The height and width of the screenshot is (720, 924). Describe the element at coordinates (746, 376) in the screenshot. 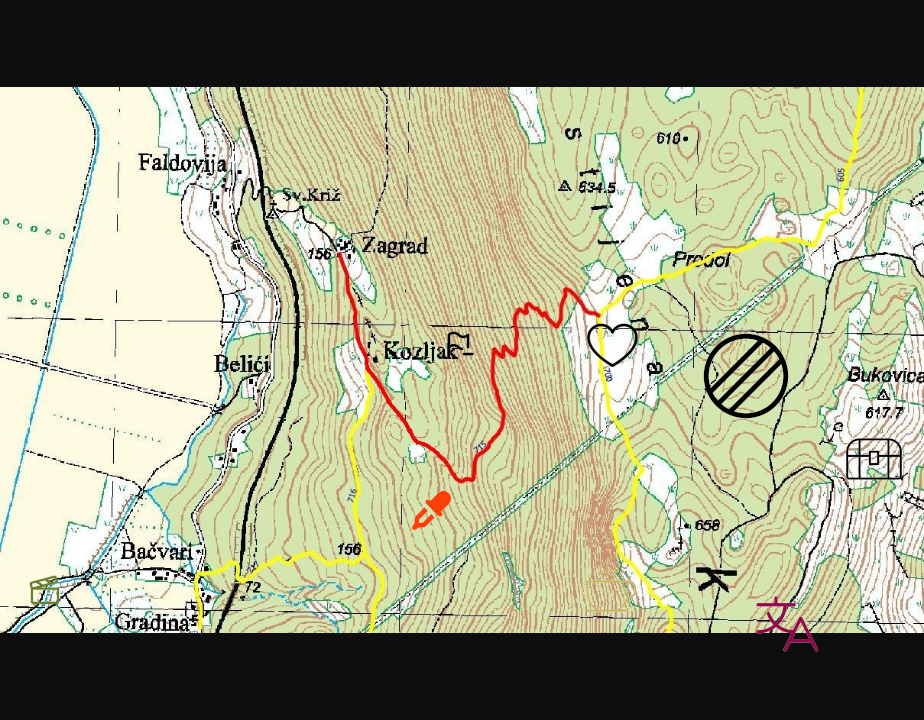

I see `indicates a restricted or prohibited action` at that location.